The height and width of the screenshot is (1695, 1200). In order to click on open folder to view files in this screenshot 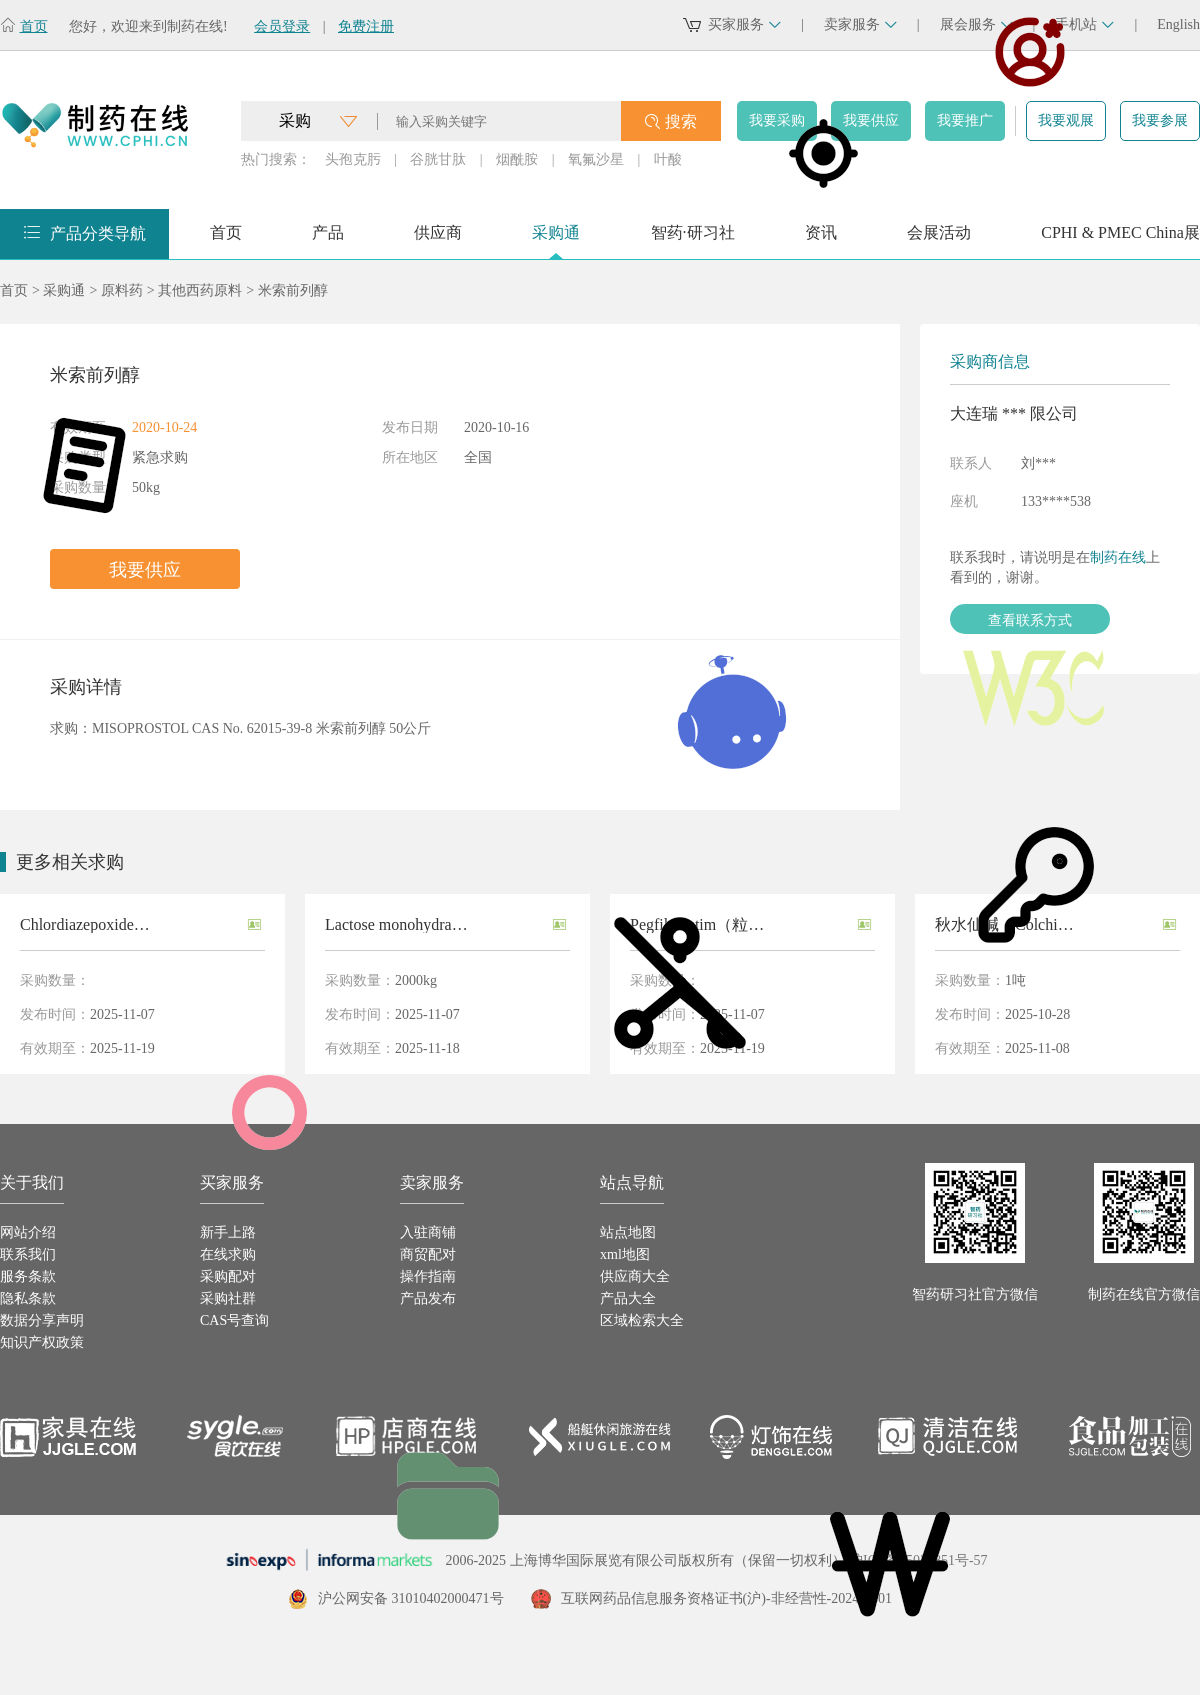, I will do `click(448, 1496)`.